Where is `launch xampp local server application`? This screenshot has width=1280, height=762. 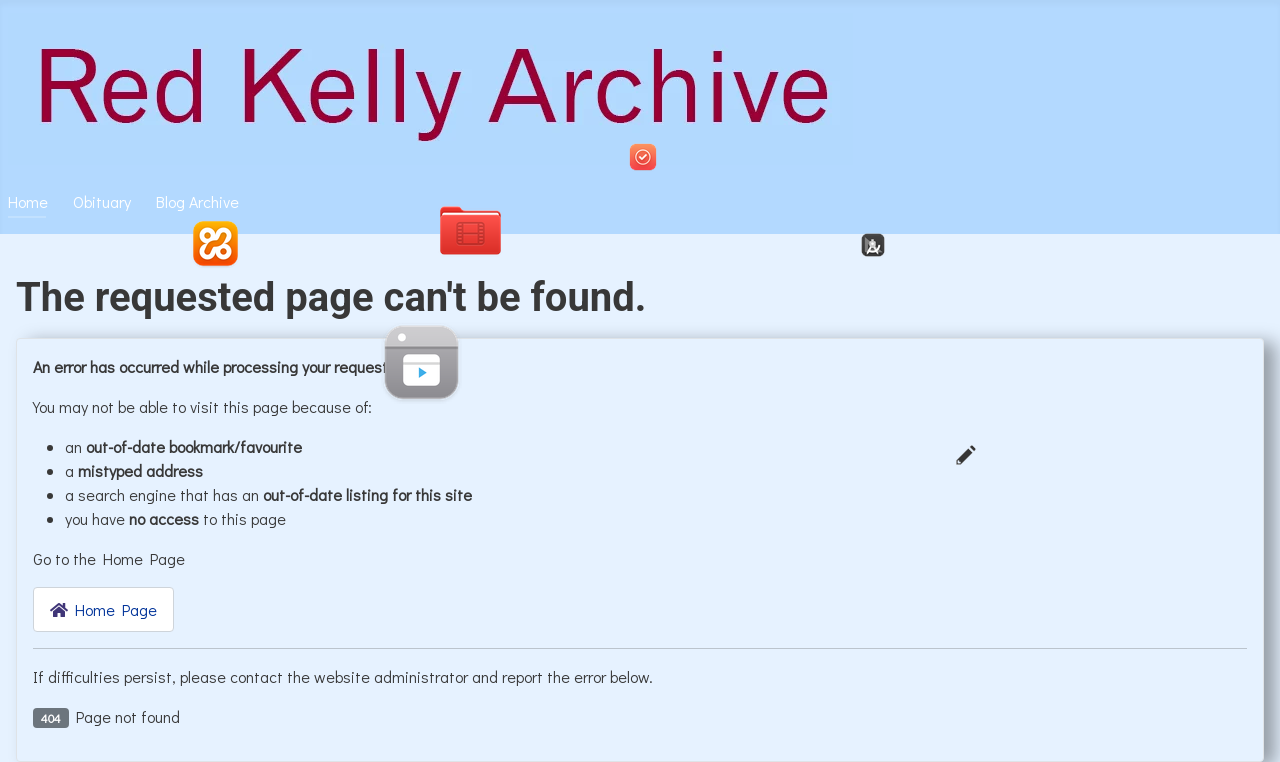
launch xampp local server application is located at coordinates (215, 243).